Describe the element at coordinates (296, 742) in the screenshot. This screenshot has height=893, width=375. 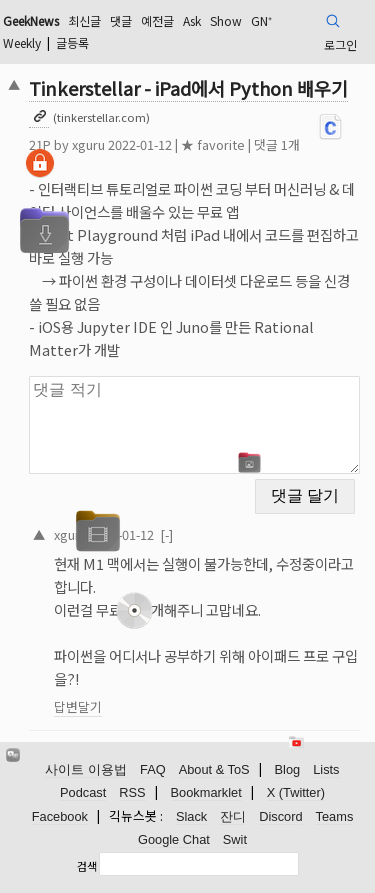
I see `open folder containing YouTube downloads` at that location.